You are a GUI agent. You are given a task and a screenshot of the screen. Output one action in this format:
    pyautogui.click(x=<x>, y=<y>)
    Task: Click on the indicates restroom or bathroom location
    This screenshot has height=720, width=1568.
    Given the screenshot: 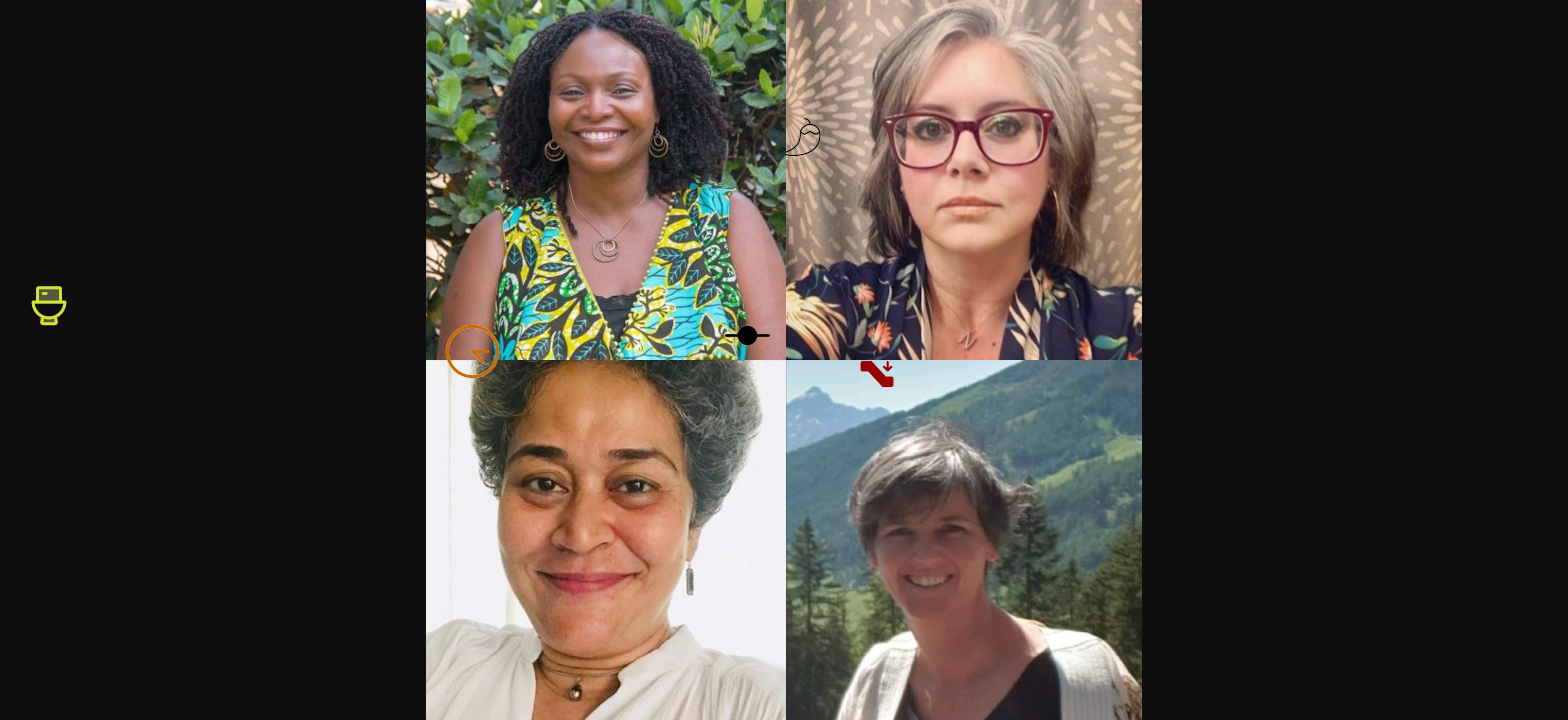 What is the action you would take?
    pyautogui.click(x=49, y=305)
    